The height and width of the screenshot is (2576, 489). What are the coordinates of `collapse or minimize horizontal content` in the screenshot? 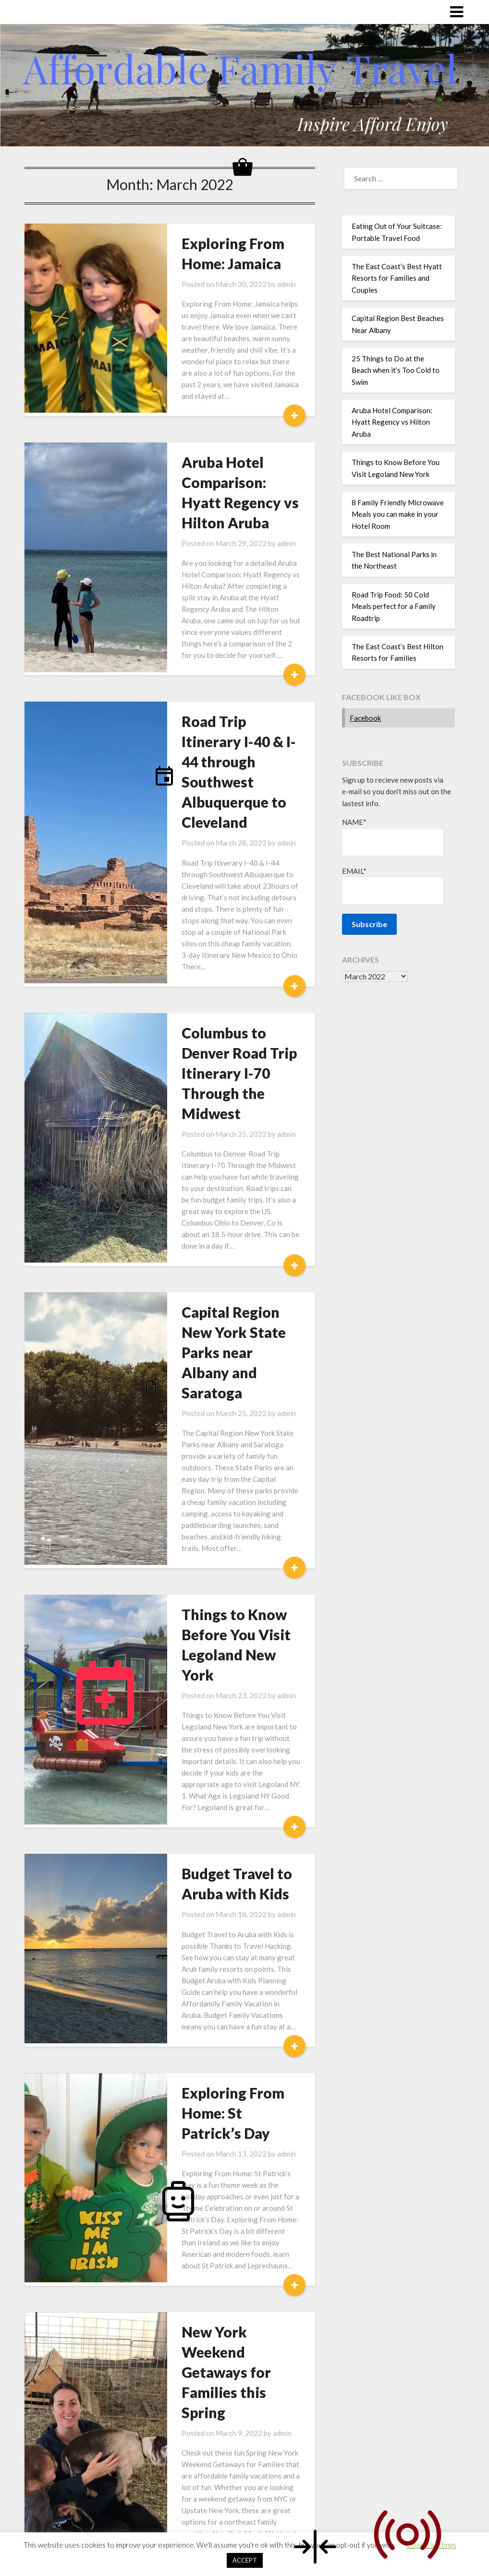 It's located at (315, 2547).